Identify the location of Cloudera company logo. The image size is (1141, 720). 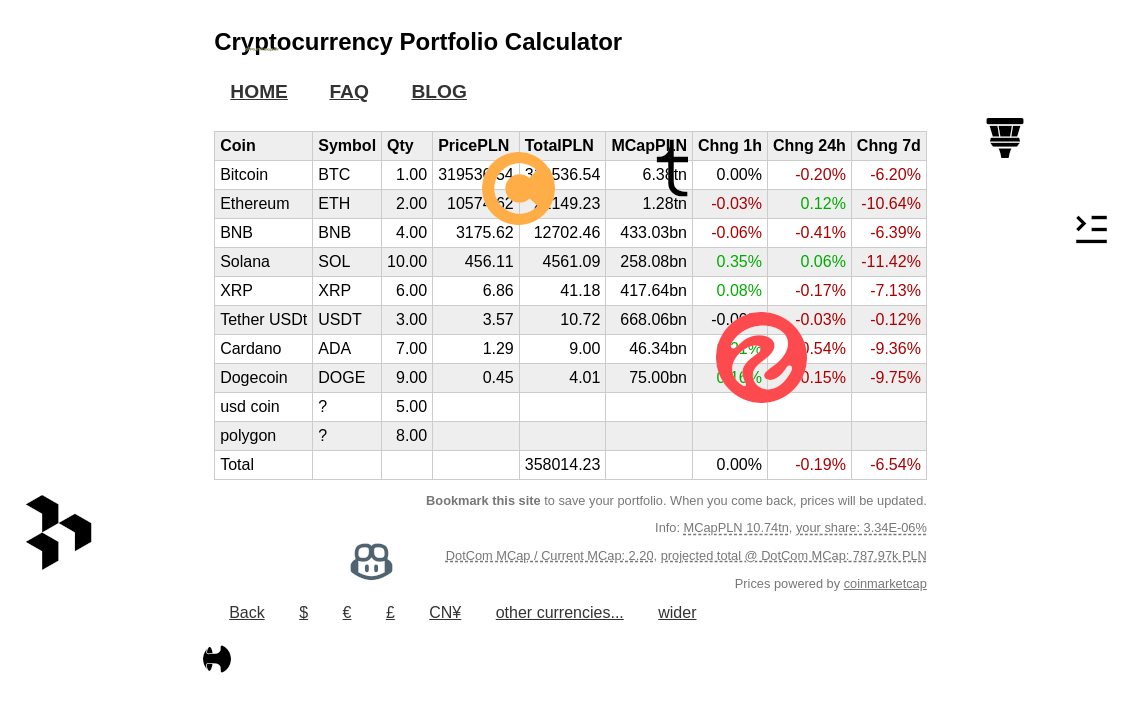
(518, 188).